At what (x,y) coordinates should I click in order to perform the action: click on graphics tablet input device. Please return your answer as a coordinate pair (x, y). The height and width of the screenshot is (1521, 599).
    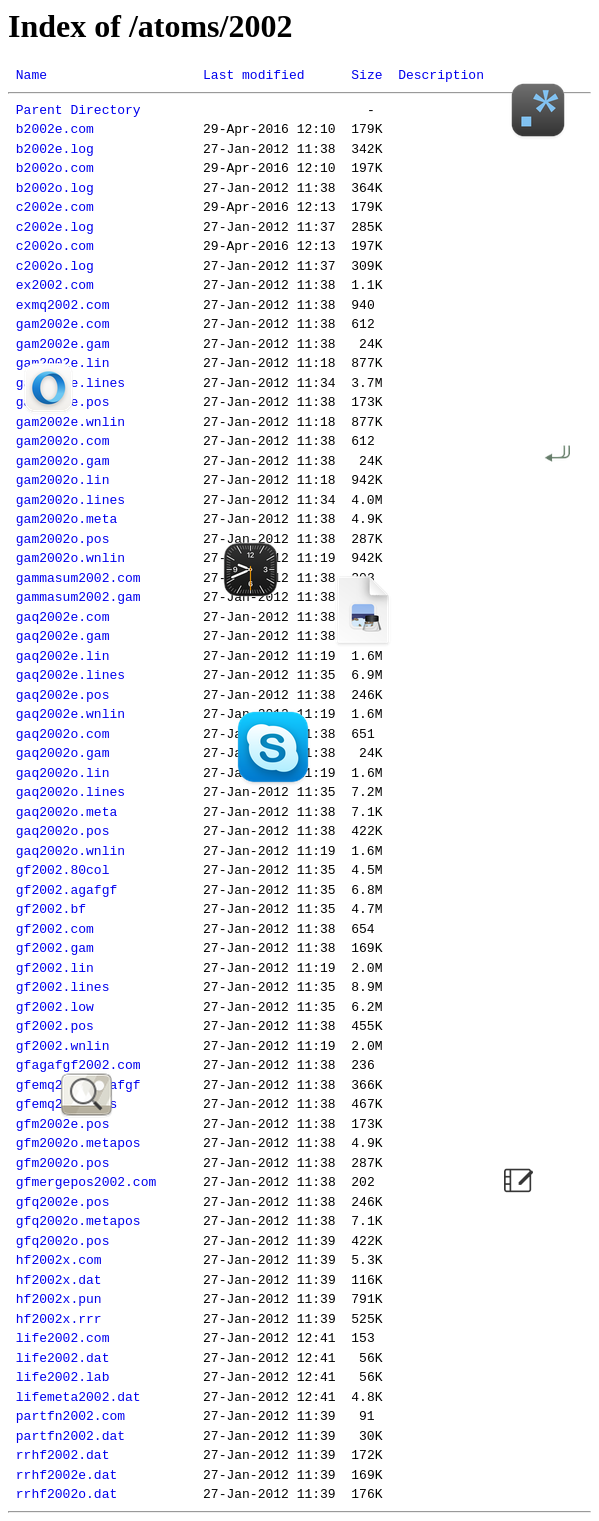
    Looking at the image, I should click on (518, 1179).